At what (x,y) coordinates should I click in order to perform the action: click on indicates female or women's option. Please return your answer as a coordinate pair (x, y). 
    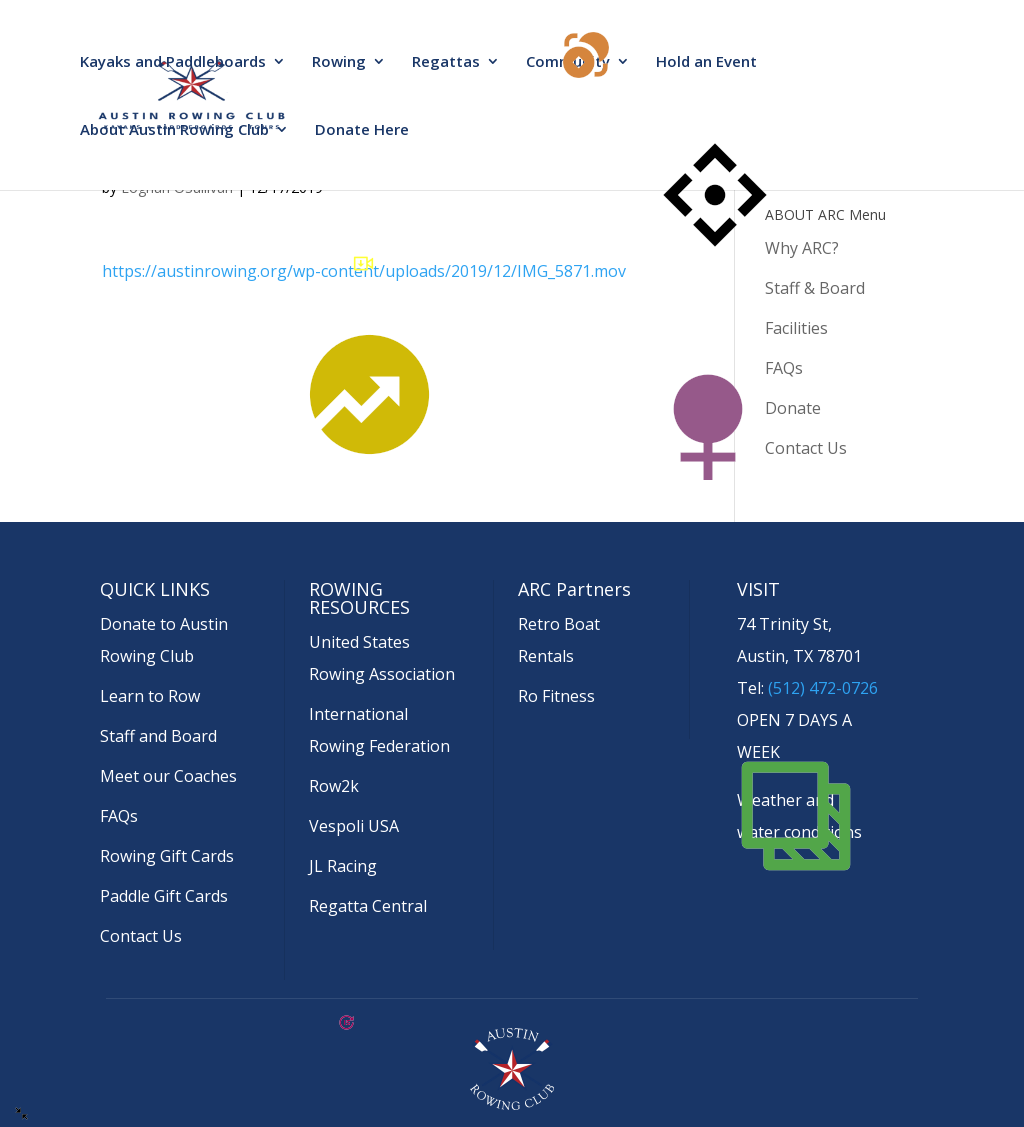
    Looking at the image, I should click on (708, 425).